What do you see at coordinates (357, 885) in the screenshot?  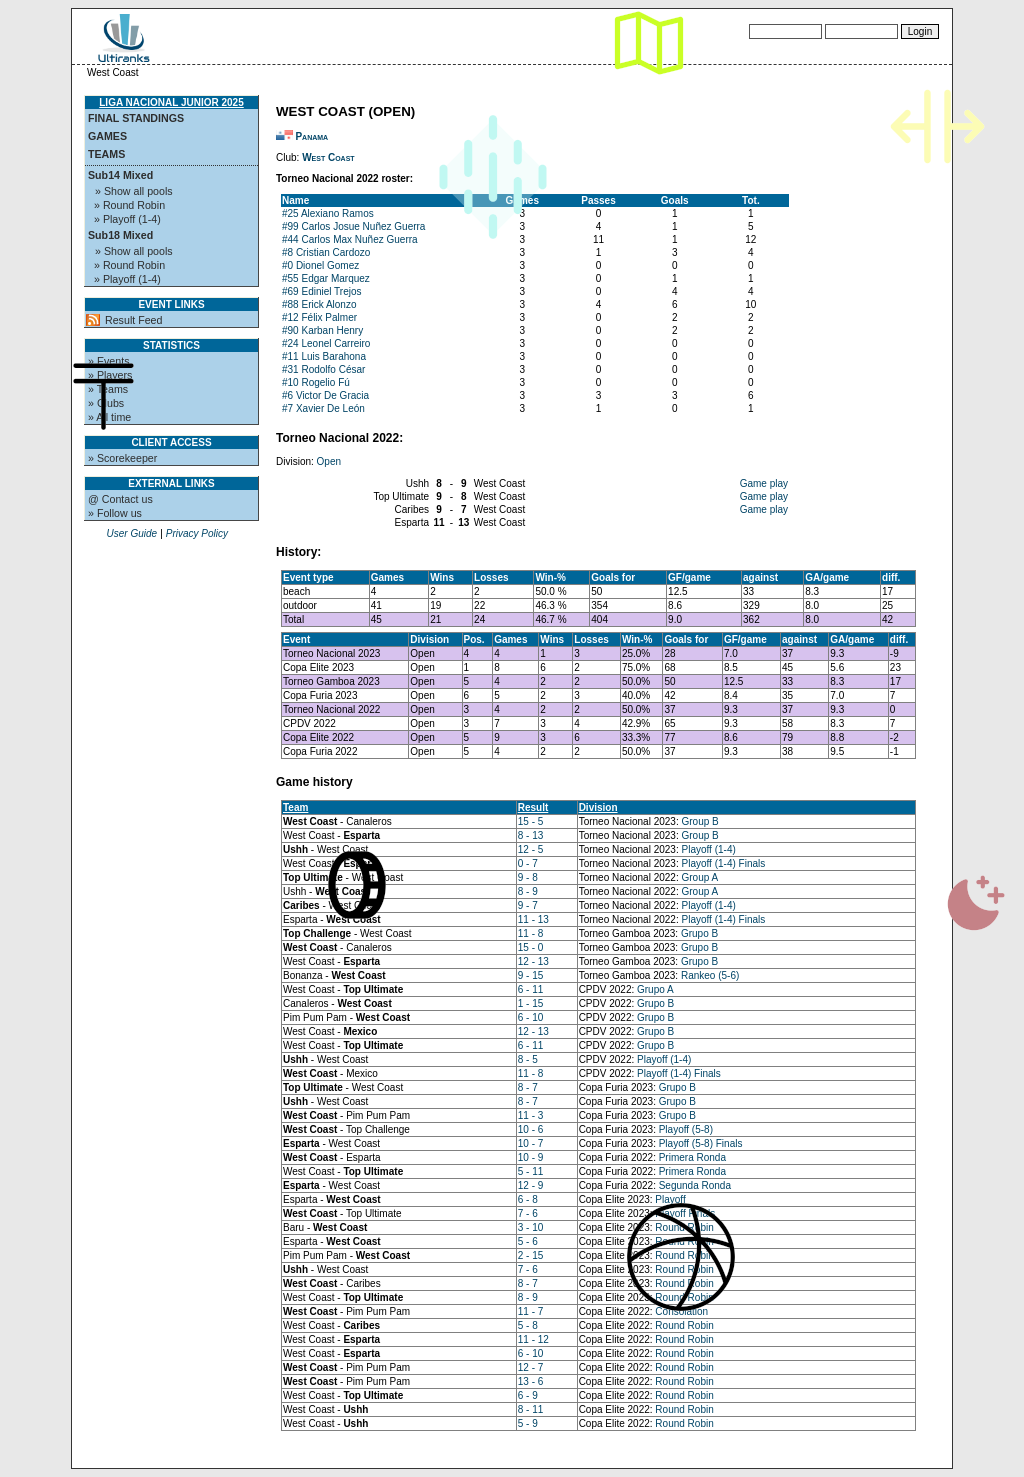 I see `view your coin balance or currency` at bounding box center [357, 885].